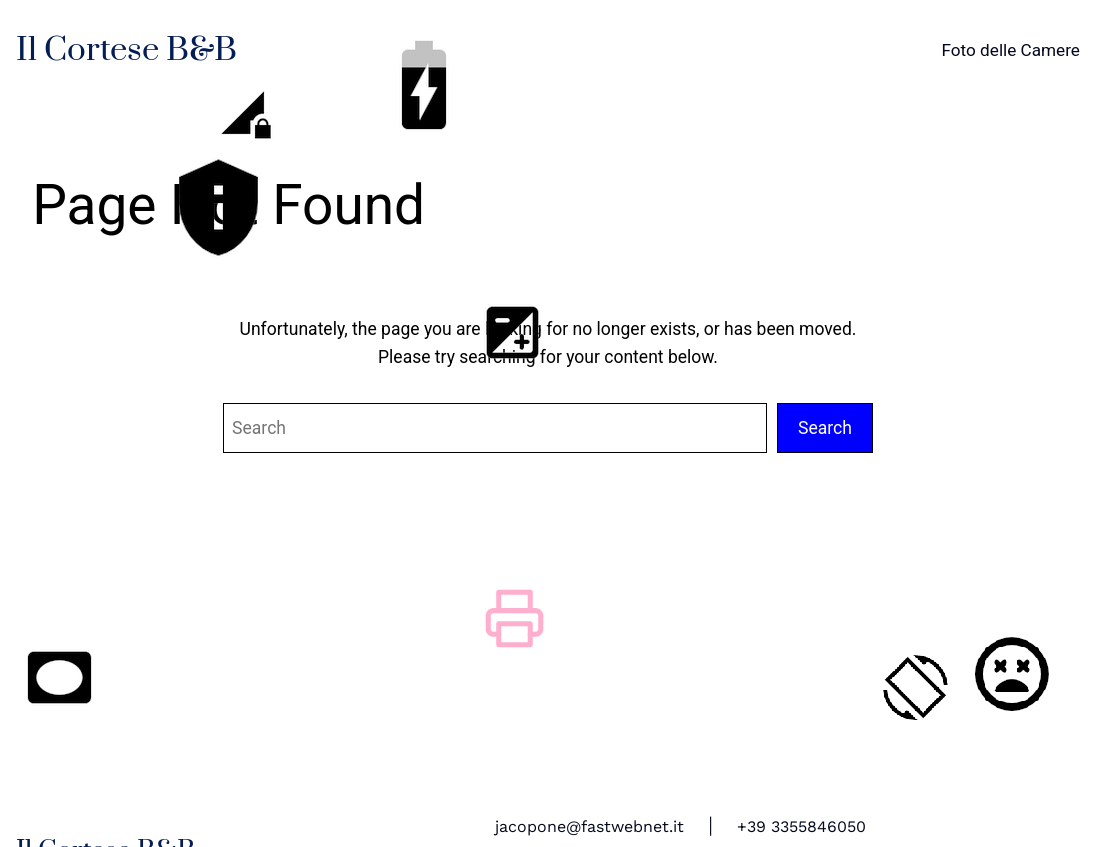 The image size is (1096, 847). What do you see at coordinates (915, 687) in the screenshot?
I see `rotate screen orientation` at bounding box center [915, 687].